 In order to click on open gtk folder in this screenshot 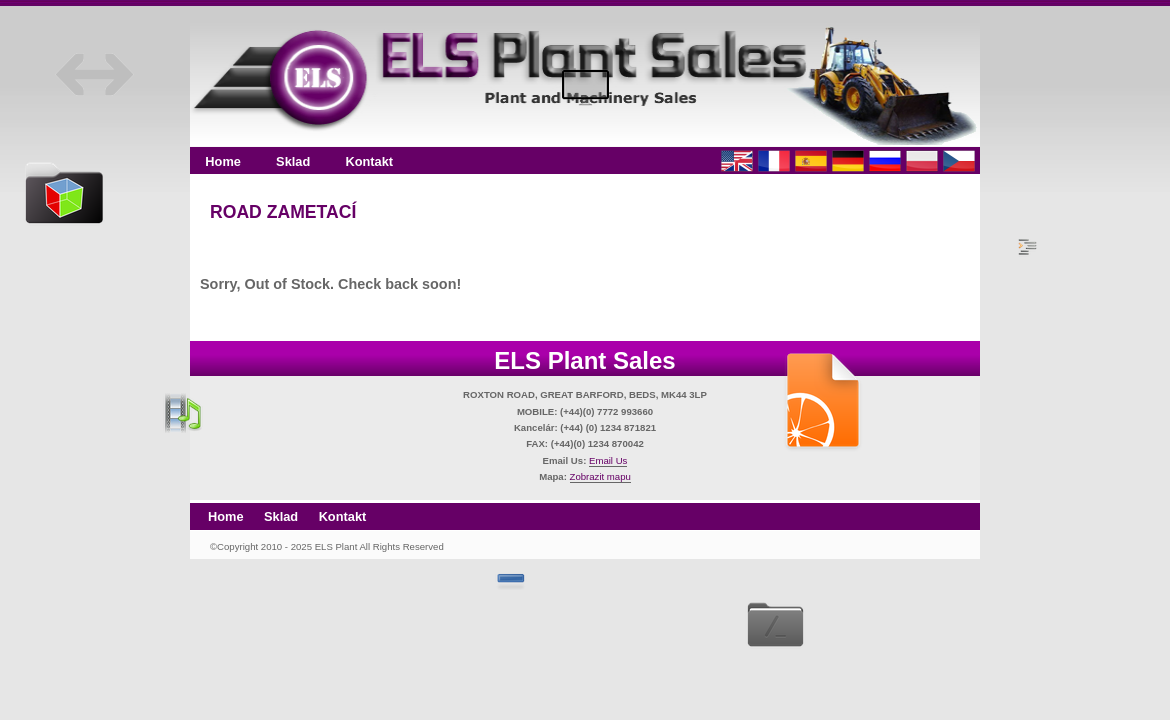, I will do `click(64, 195)`.